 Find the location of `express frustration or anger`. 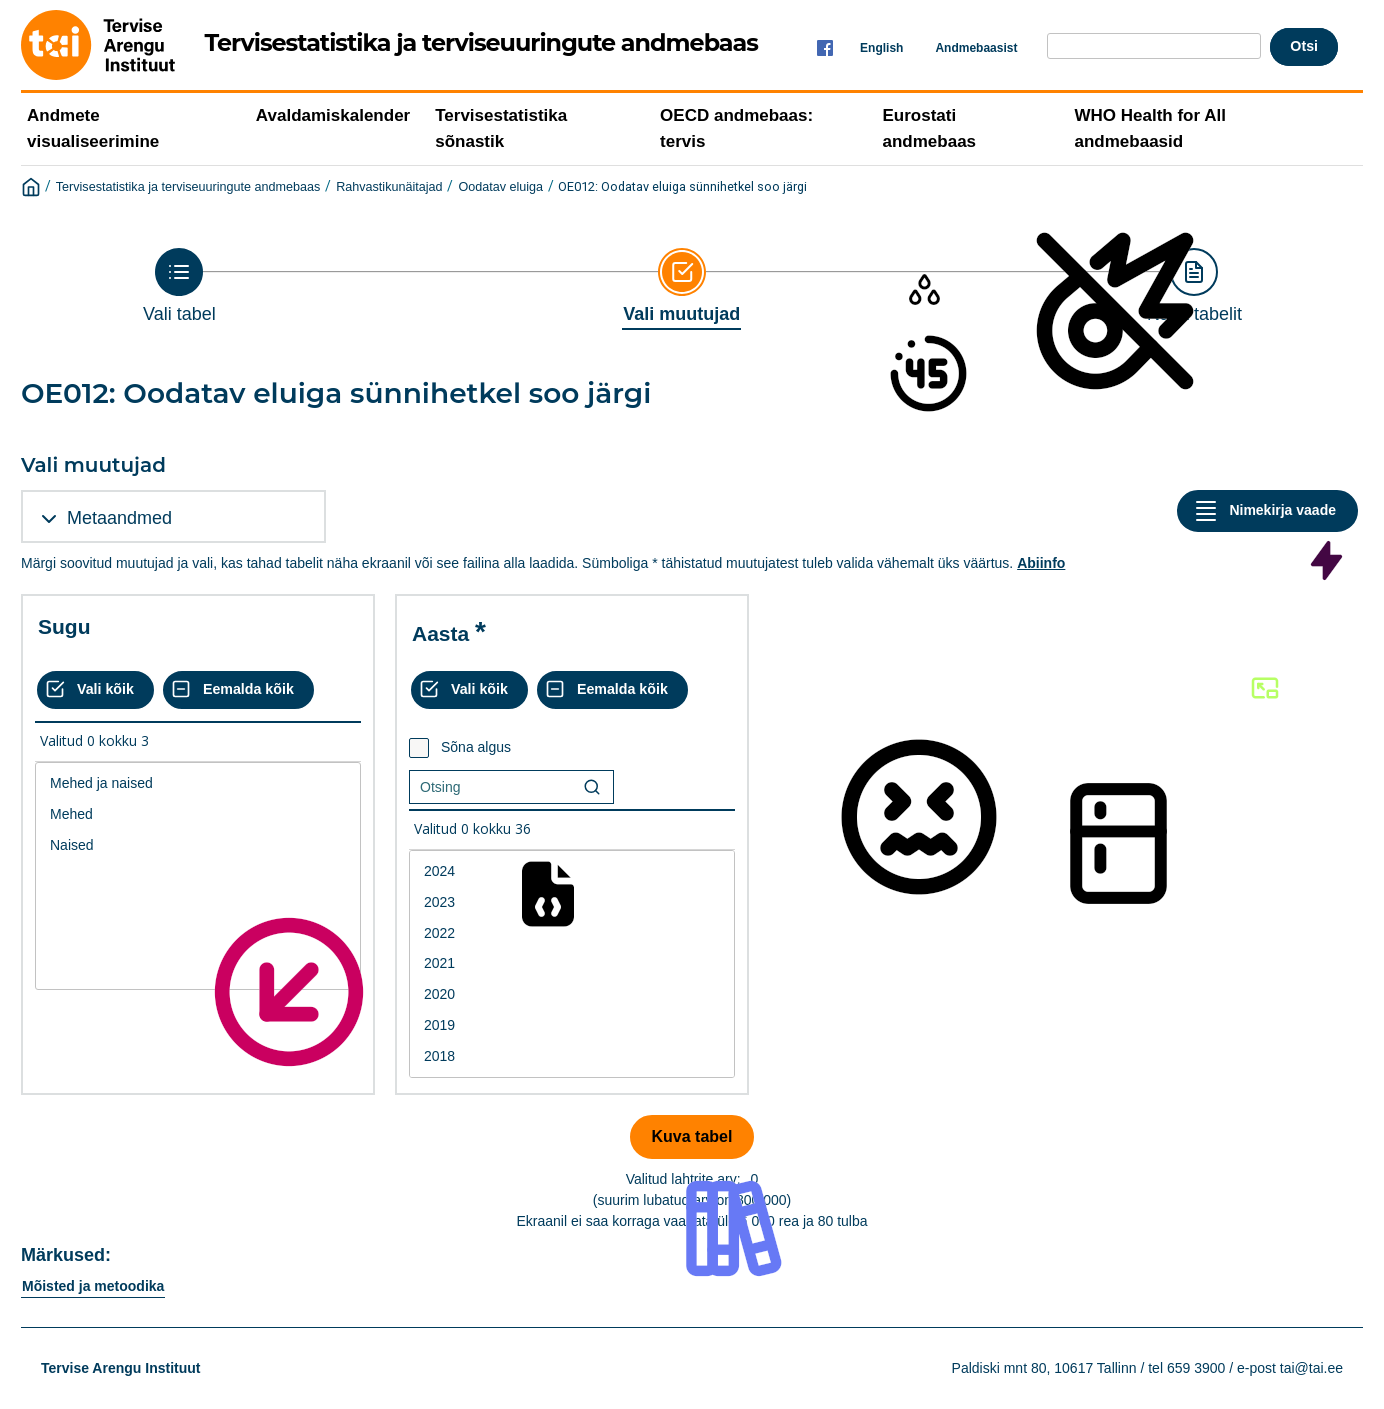

express frustration or anger is located at coordinates (919, 817).